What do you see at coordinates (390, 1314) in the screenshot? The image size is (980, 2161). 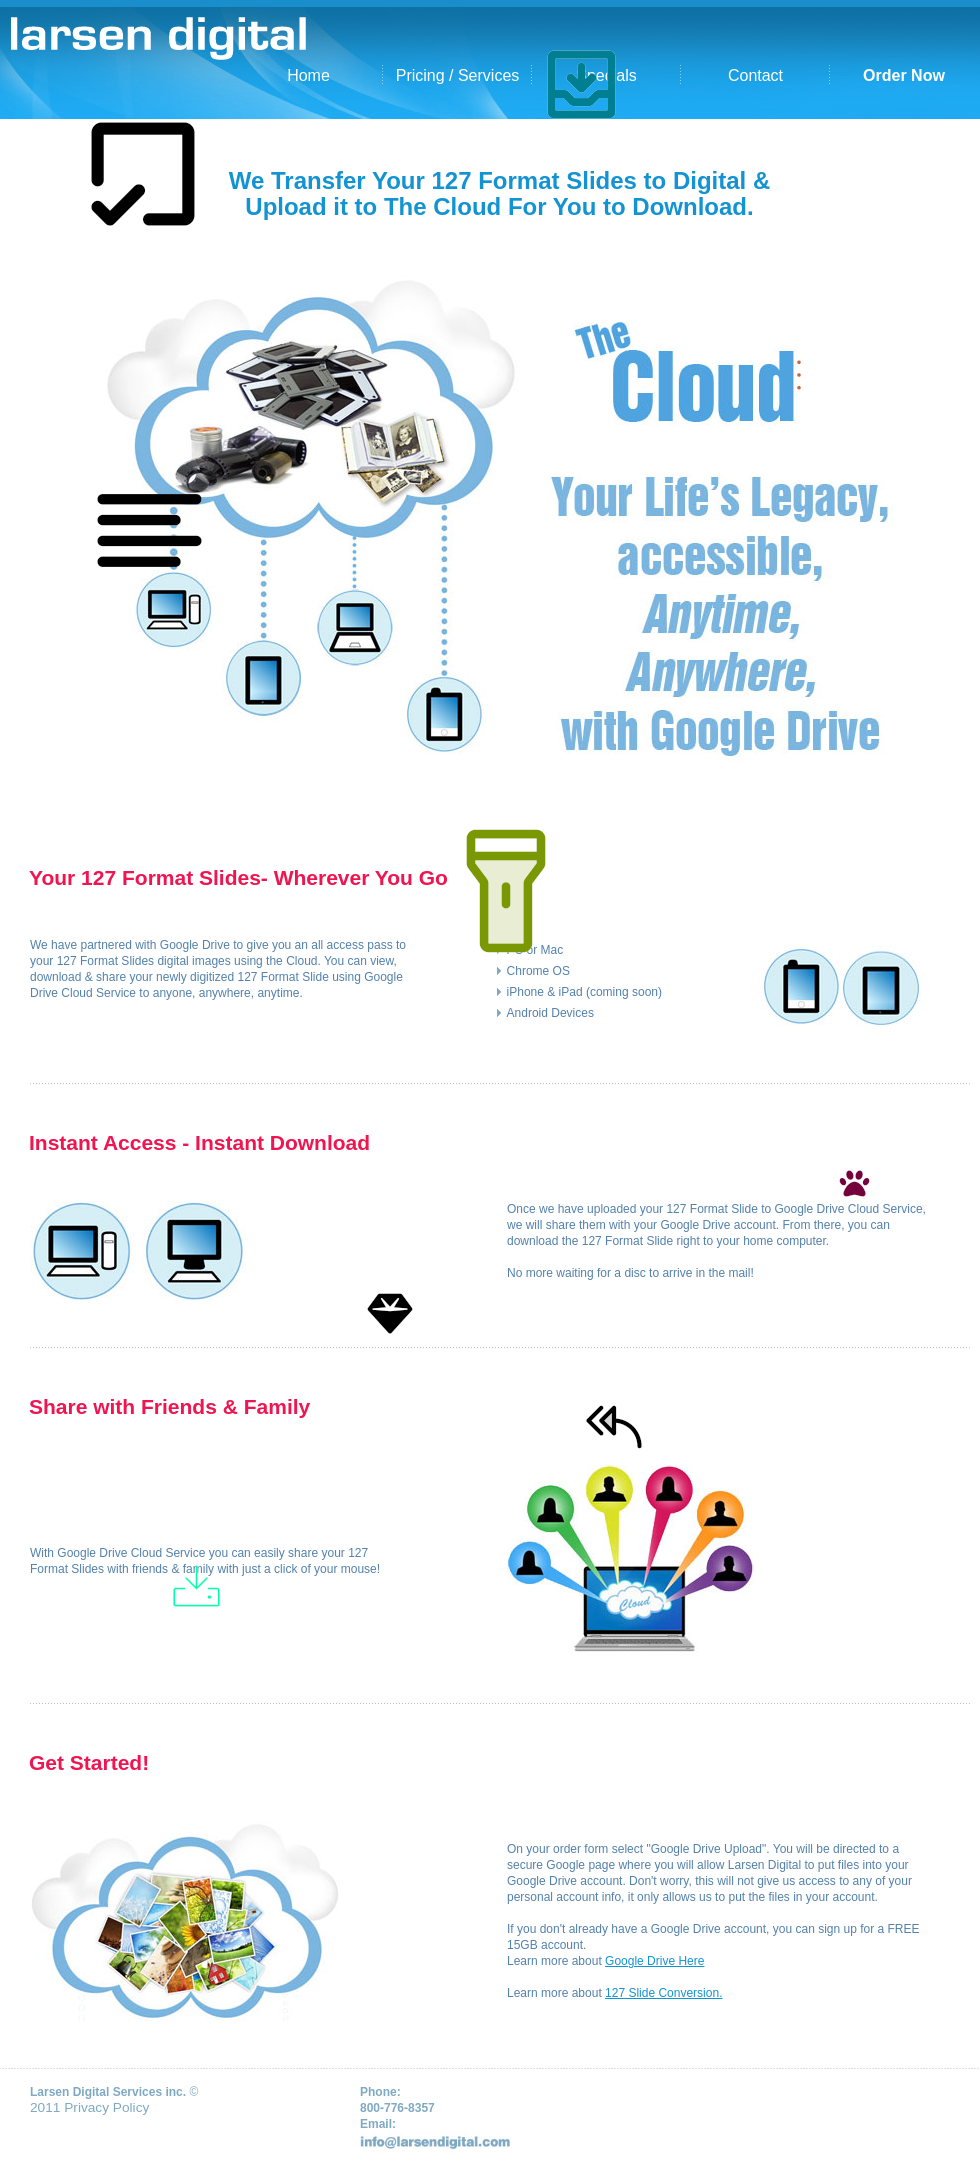 I see `indicates premium or valuable content` at bounding box center [390, 1314].